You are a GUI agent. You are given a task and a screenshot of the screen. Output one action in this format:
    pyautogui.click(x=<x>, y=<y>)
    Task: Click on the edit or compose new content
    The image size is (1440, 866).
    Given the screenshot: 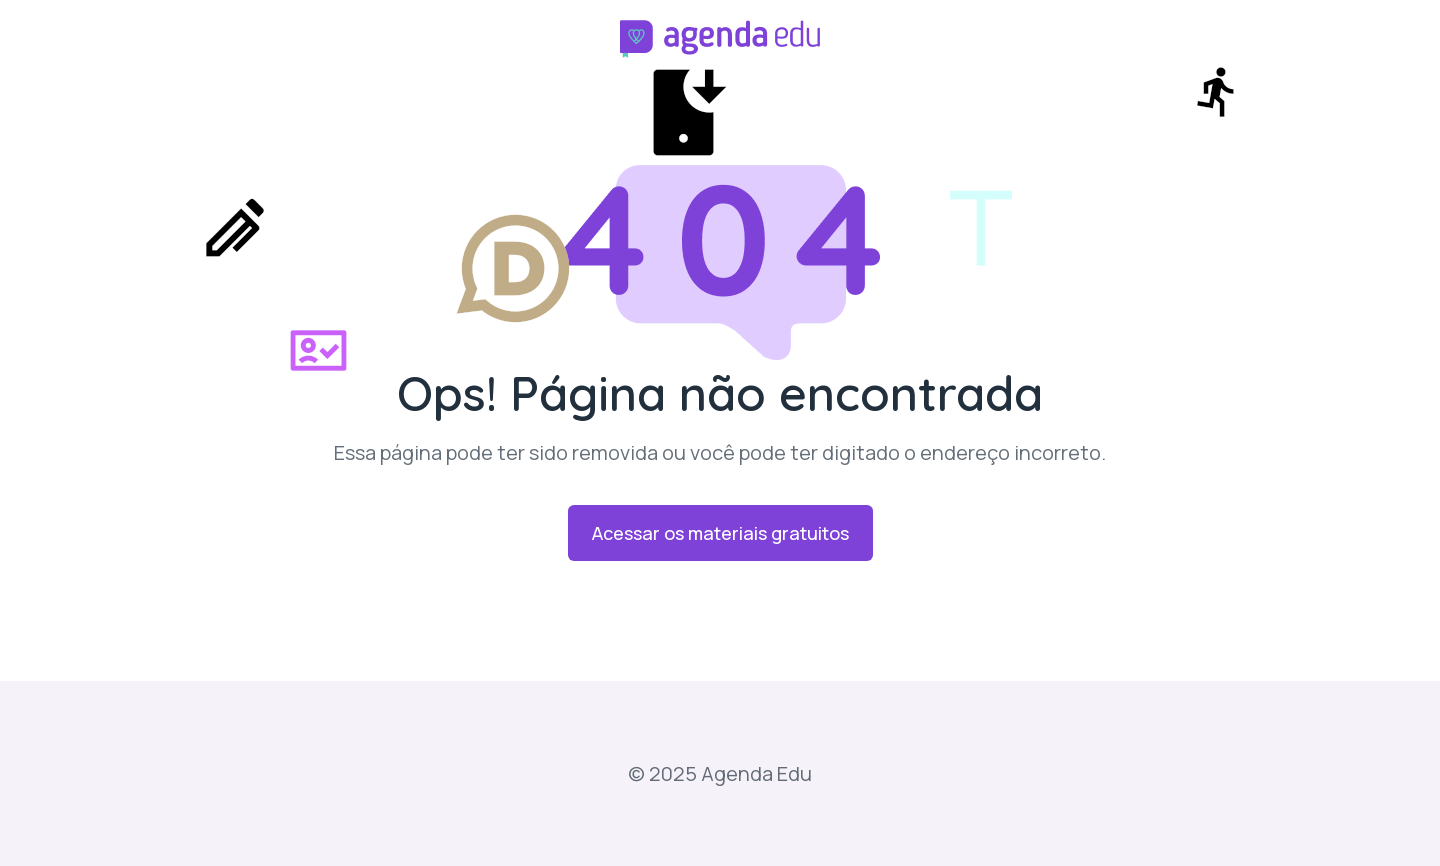 What is the action you would take?
    pyautogui.click(x=234, y=229)
    